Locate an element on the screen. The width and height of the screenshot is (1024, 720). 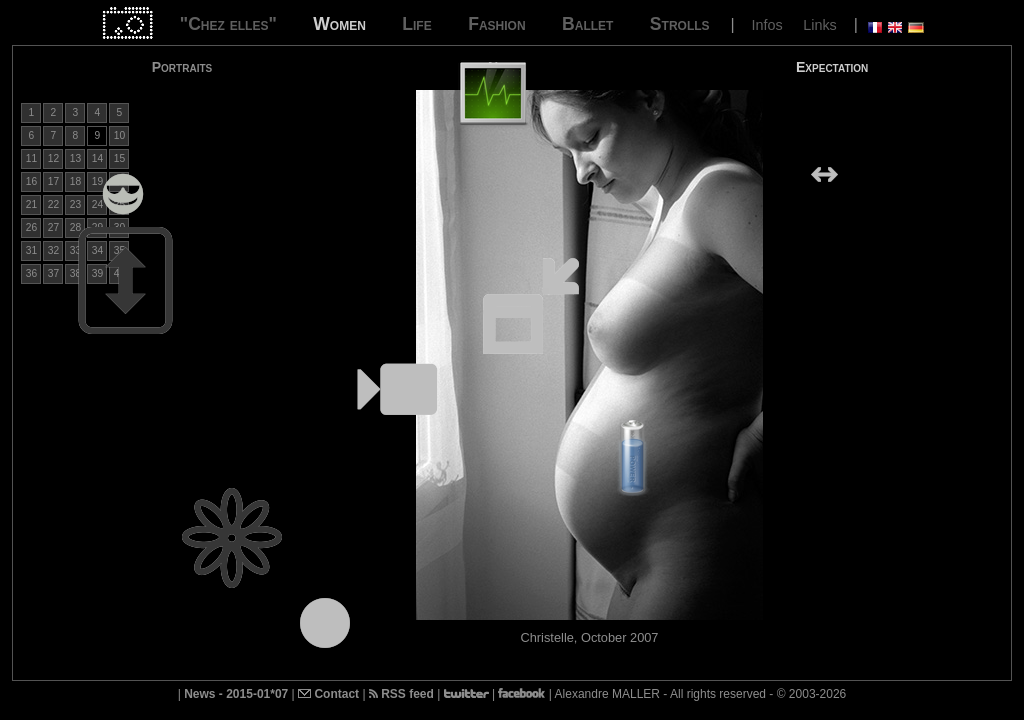
video file type indicator is located at coordinates (397, 386).